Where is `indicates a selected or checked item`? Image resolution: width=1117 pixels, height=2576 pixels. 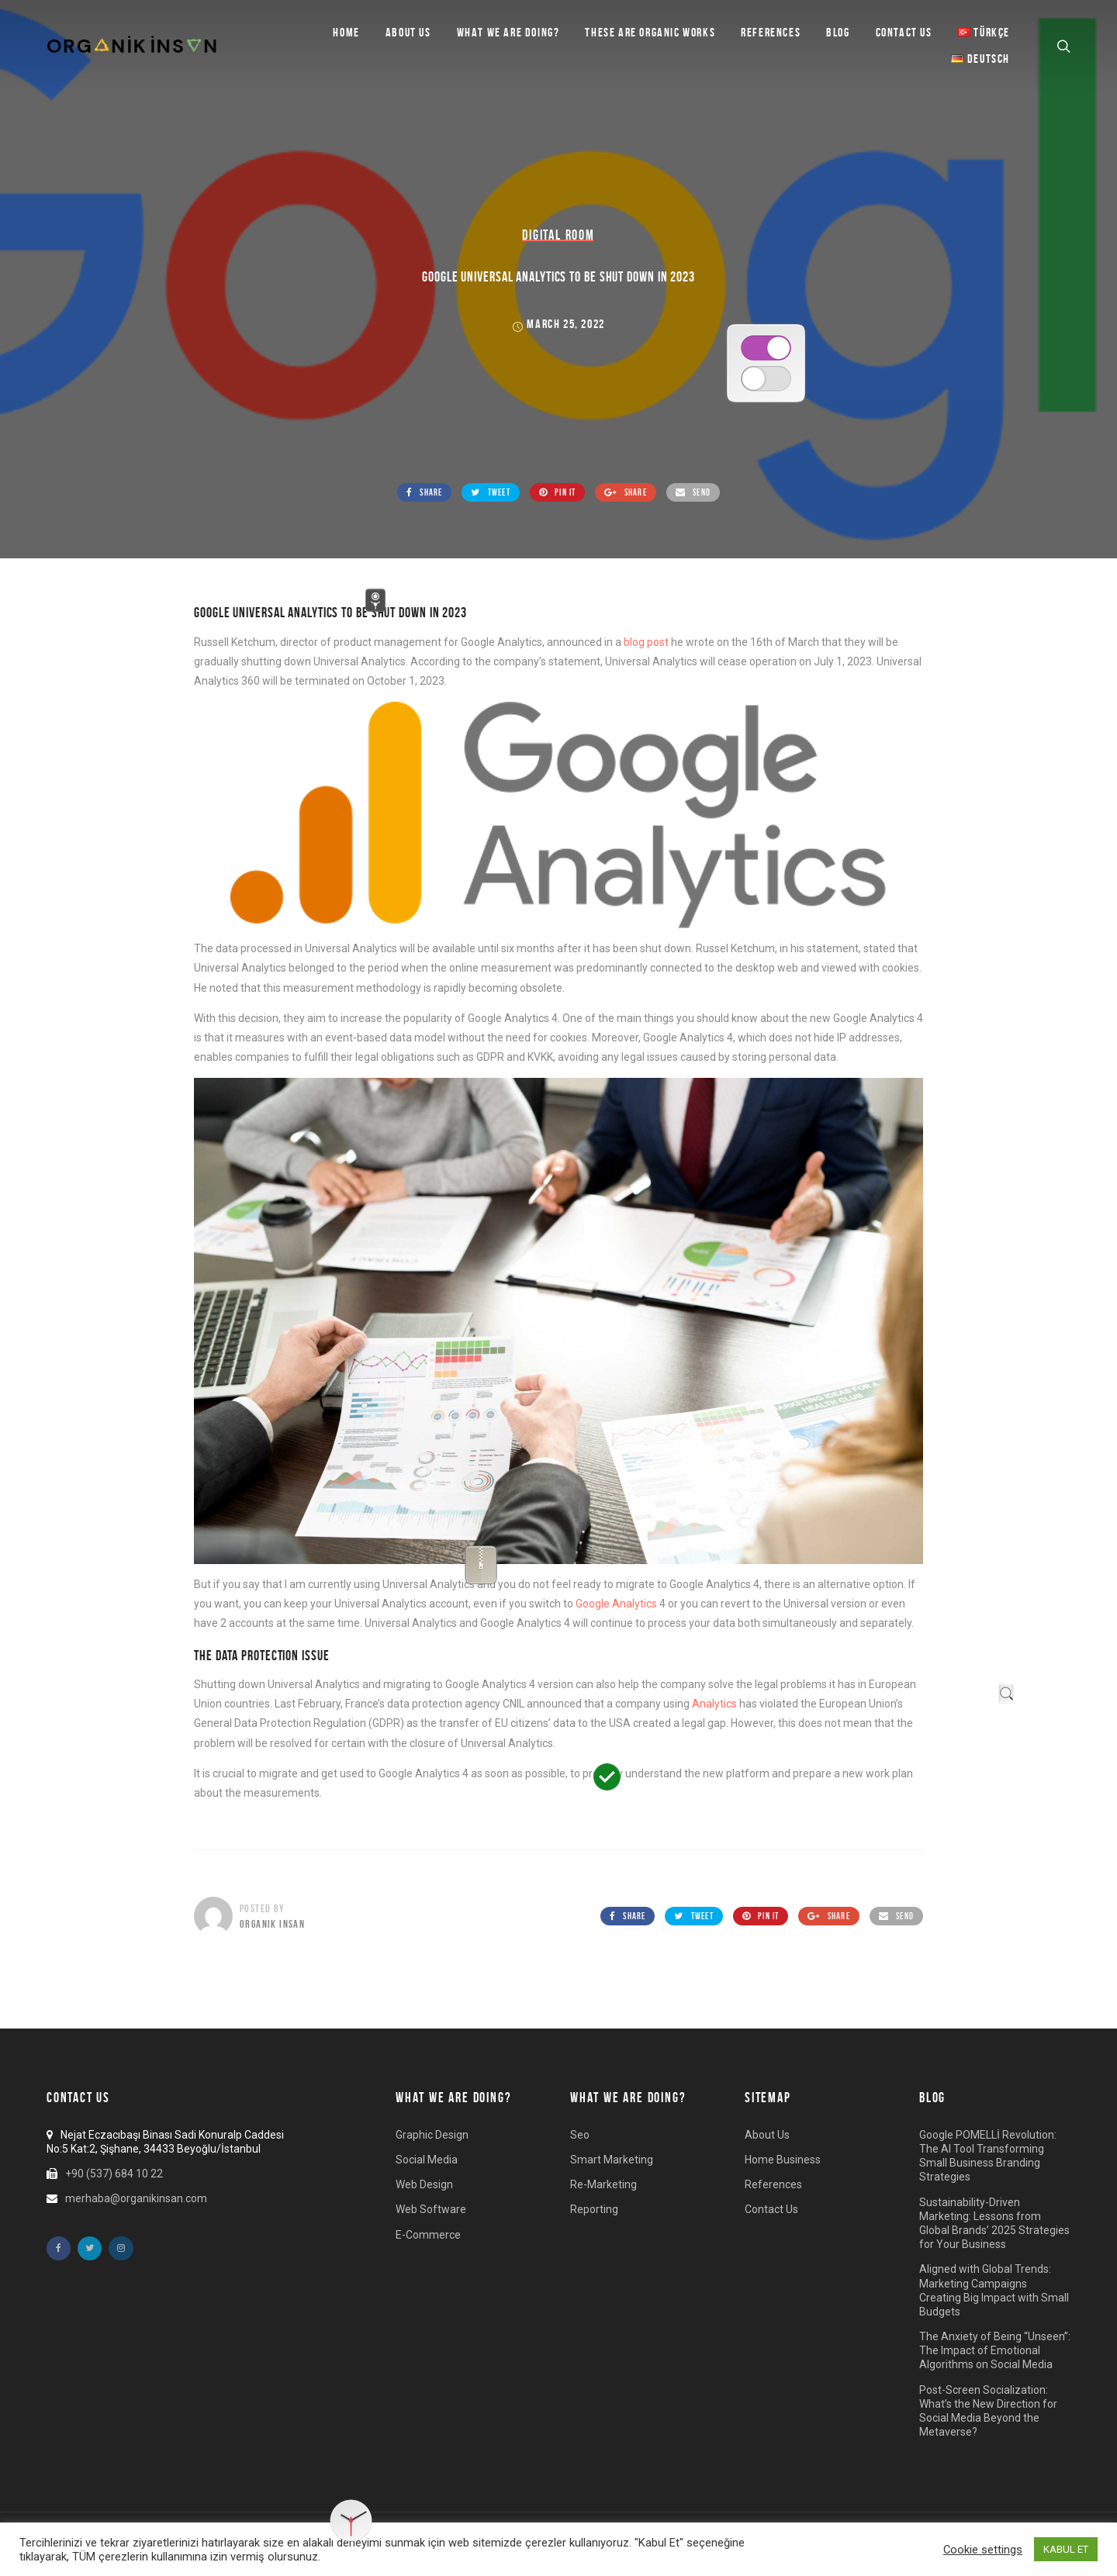 indicates a selected or checked item is located at coordinates (607, 1777).